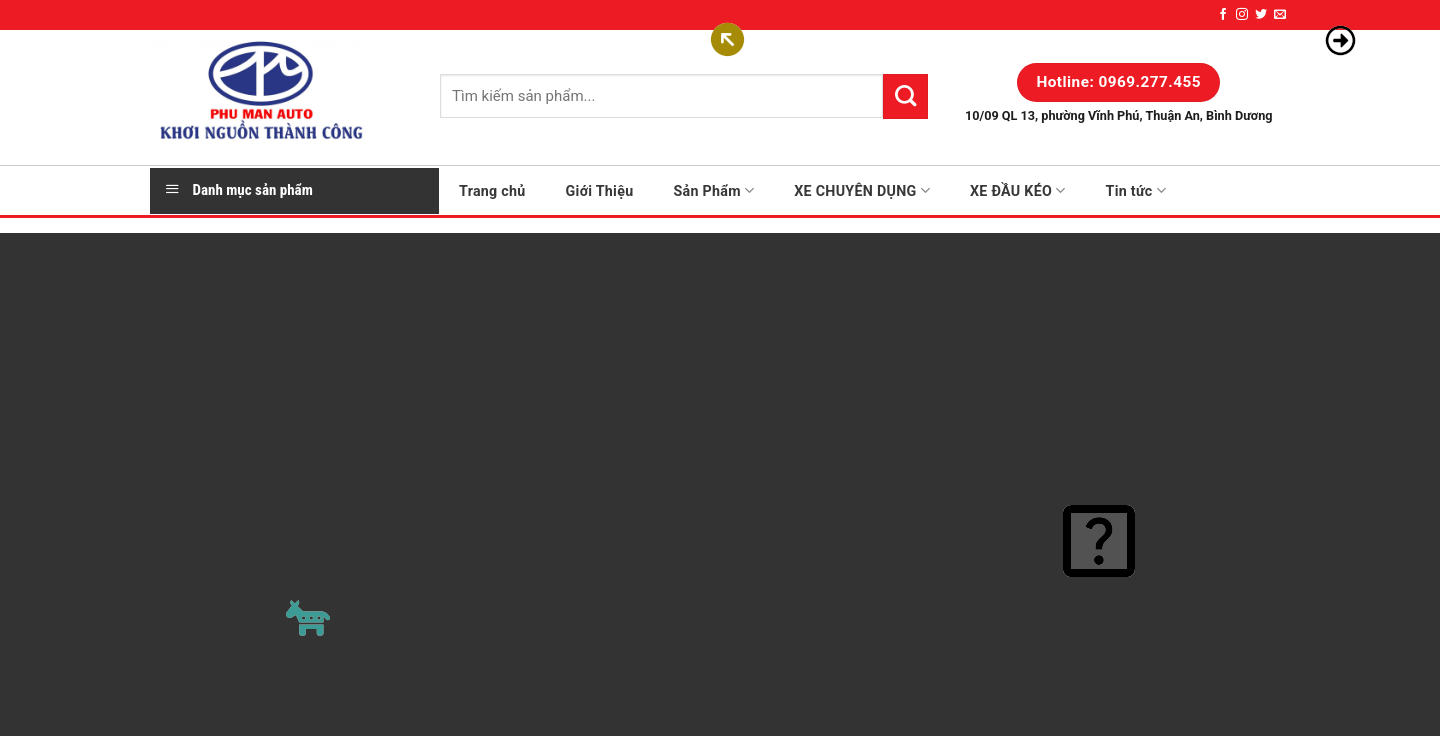 This screenshot has width=1440, height=736. Describe the element at coordinates (1340, 40) in the screenshot. I see `go to next item or step` at that location.